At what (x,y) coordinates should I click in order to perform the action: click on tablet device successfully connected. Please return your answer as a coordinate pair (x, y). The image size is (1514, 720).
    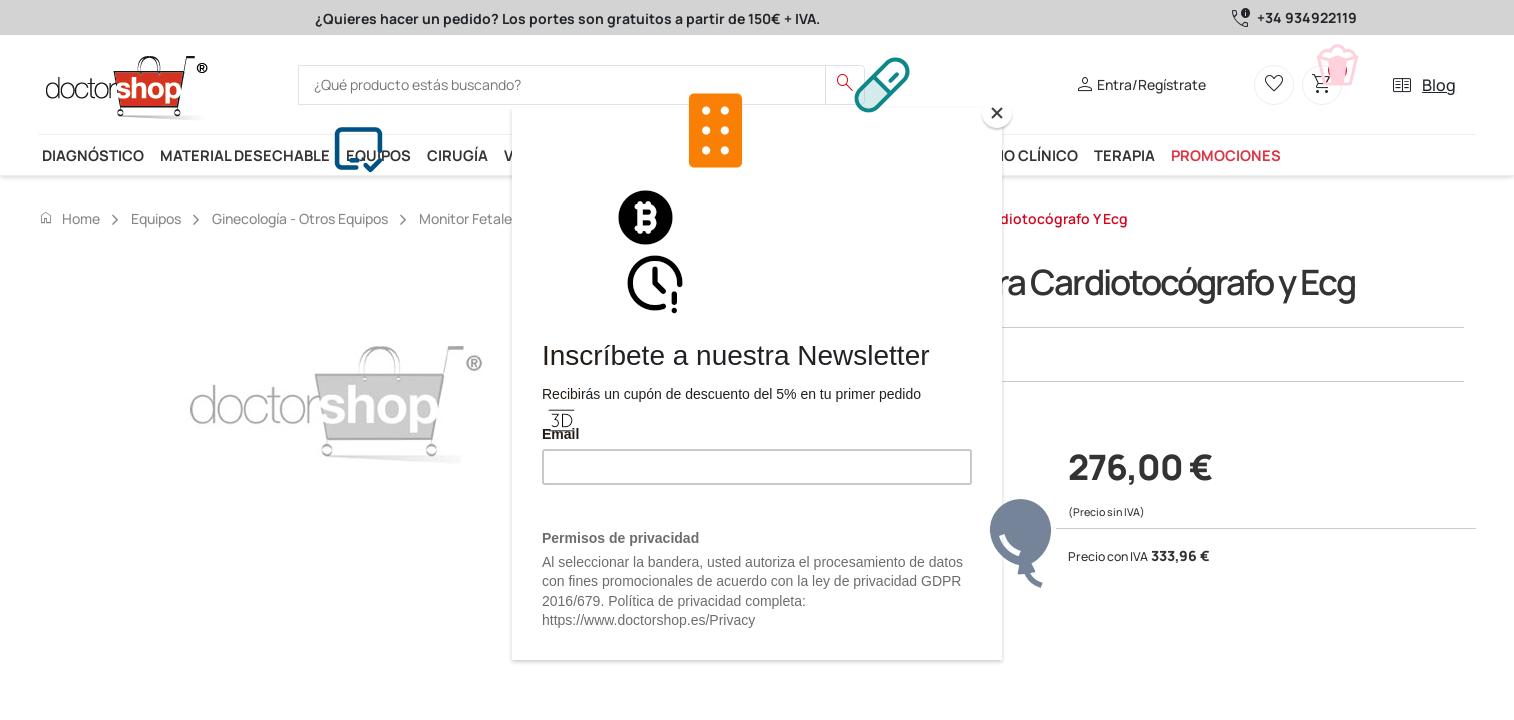
    Looking at the image, I should click on (358, 148).